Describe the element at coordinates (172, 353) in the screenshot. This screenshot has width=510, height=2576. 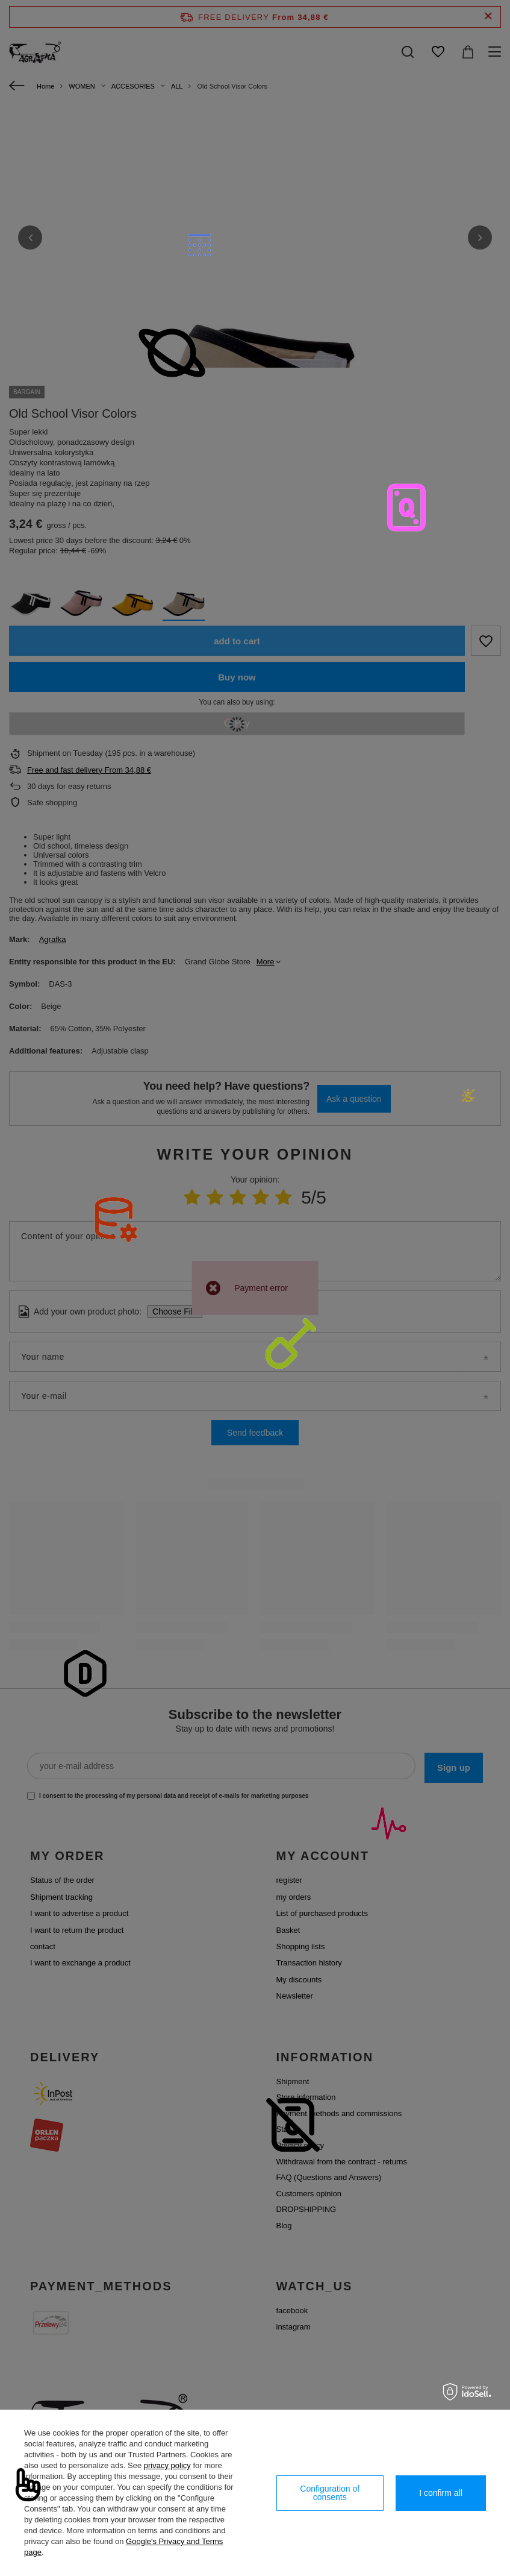
I see `explore global or worldwide content` at that location.